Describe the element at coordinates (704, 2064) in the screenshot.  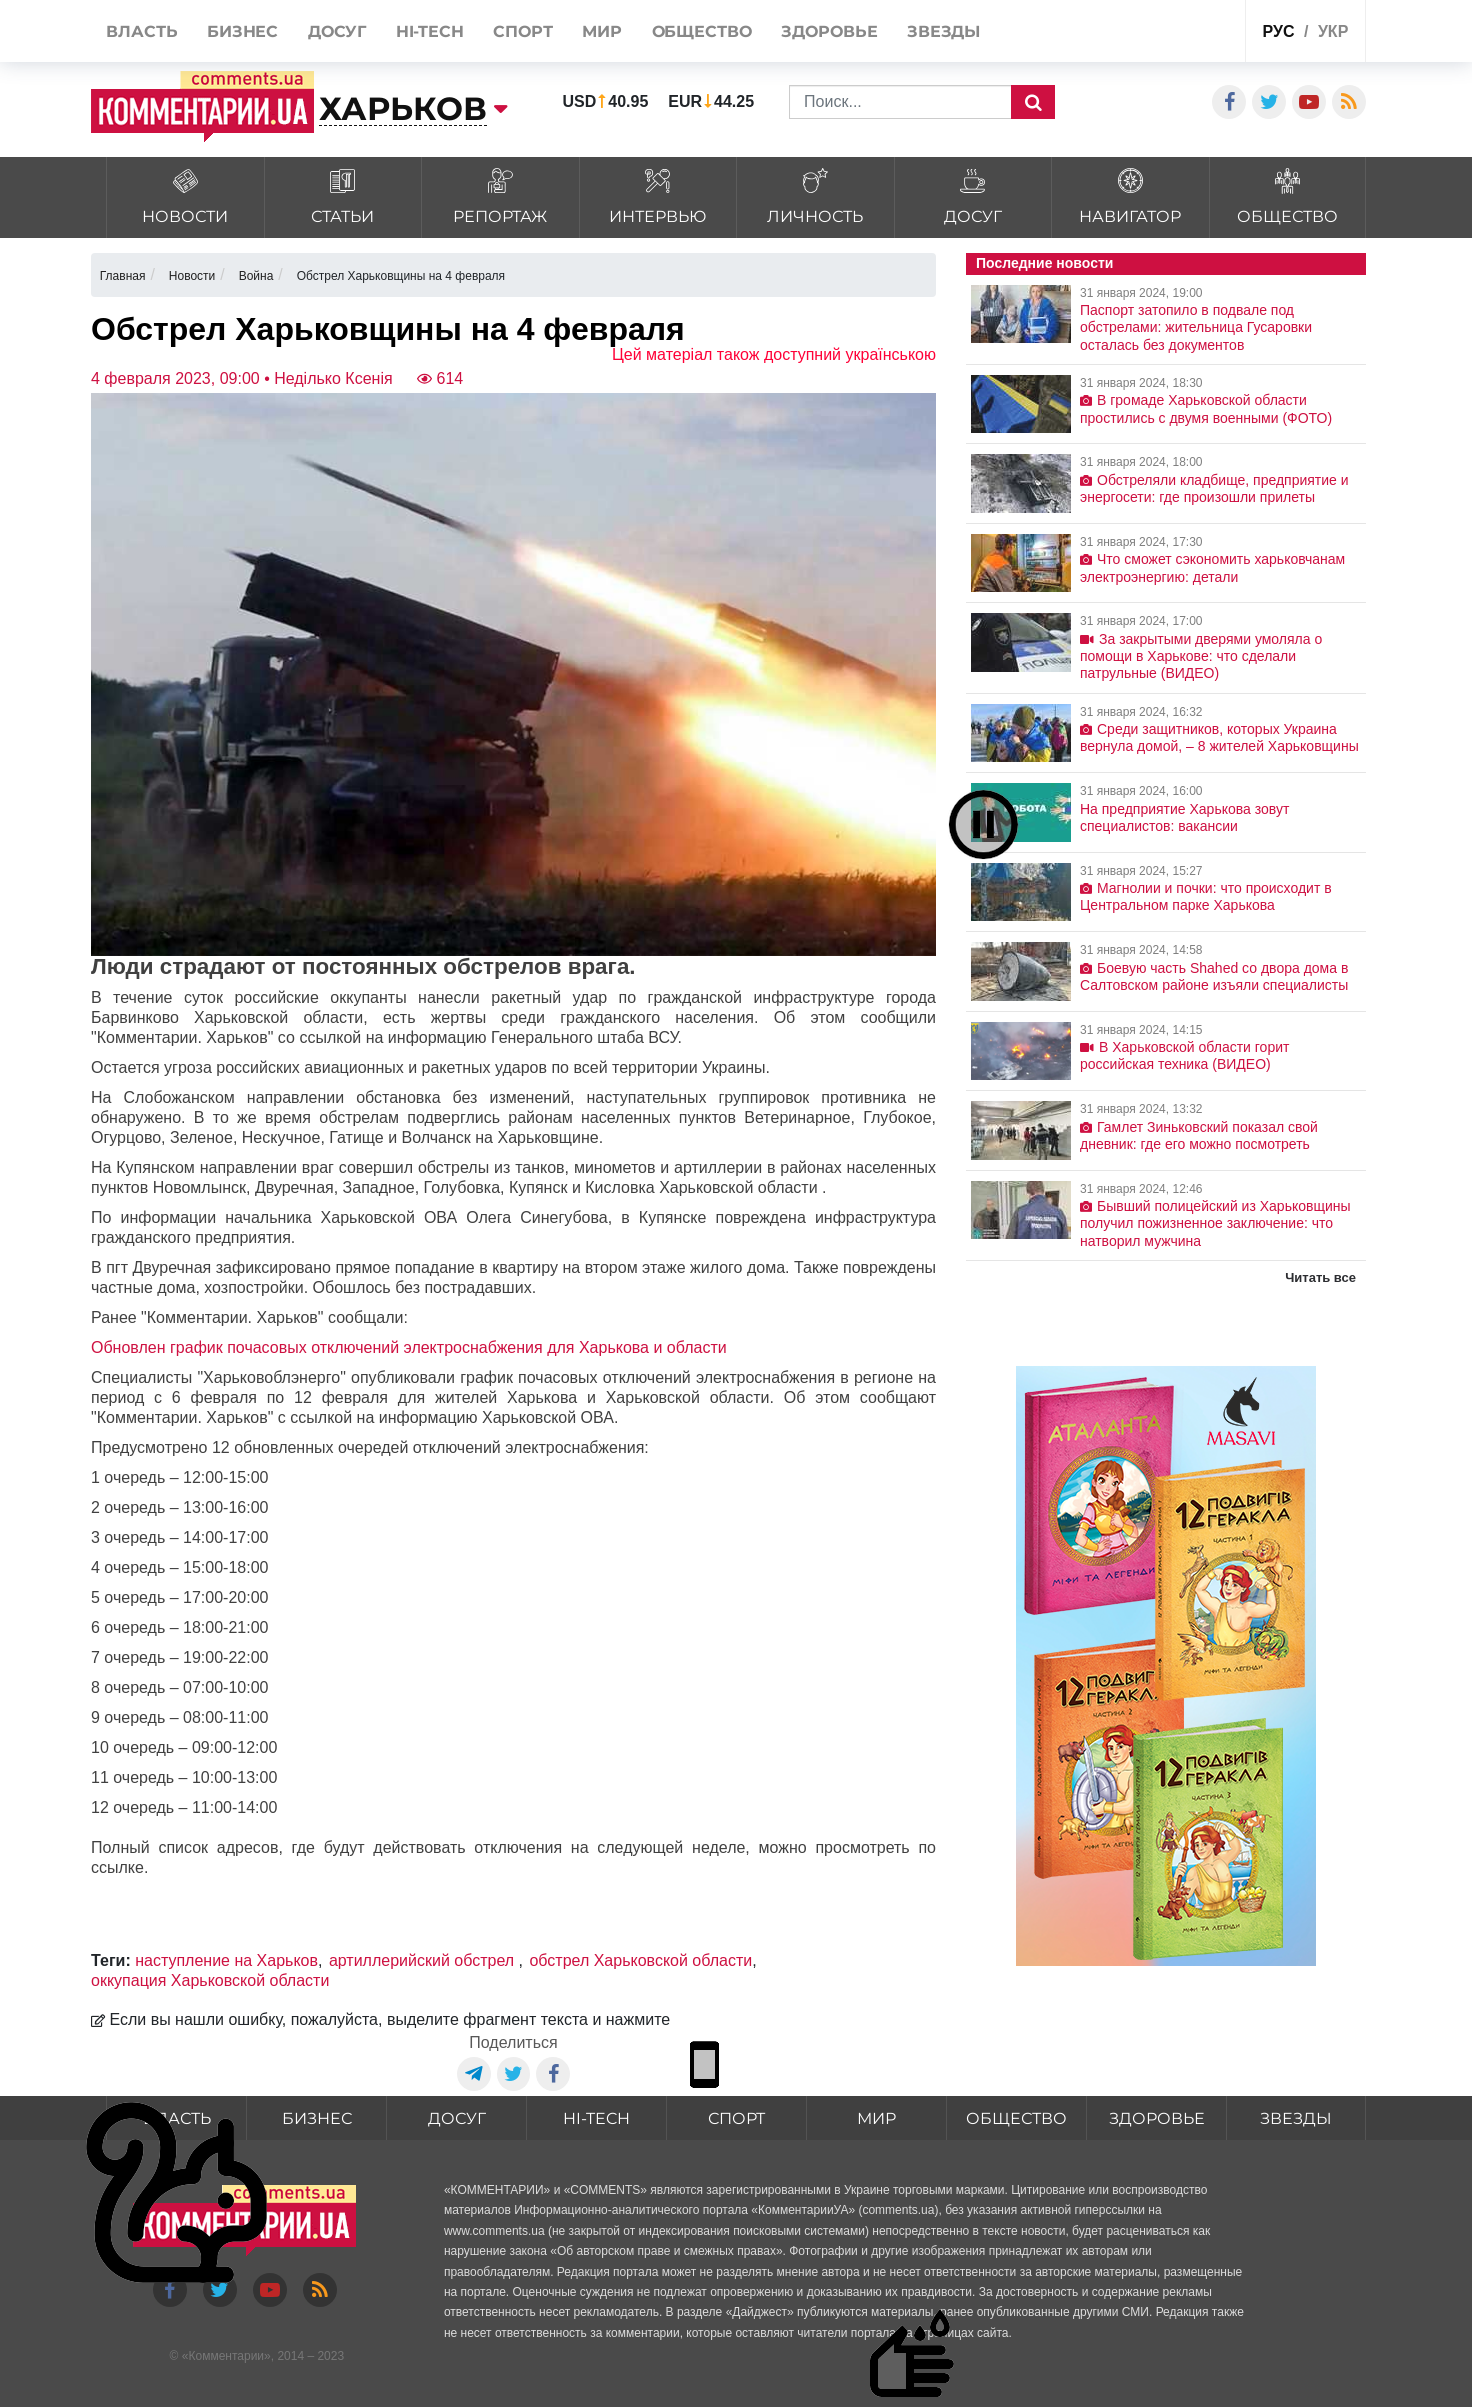
I see `switch to mobile view` at that location.